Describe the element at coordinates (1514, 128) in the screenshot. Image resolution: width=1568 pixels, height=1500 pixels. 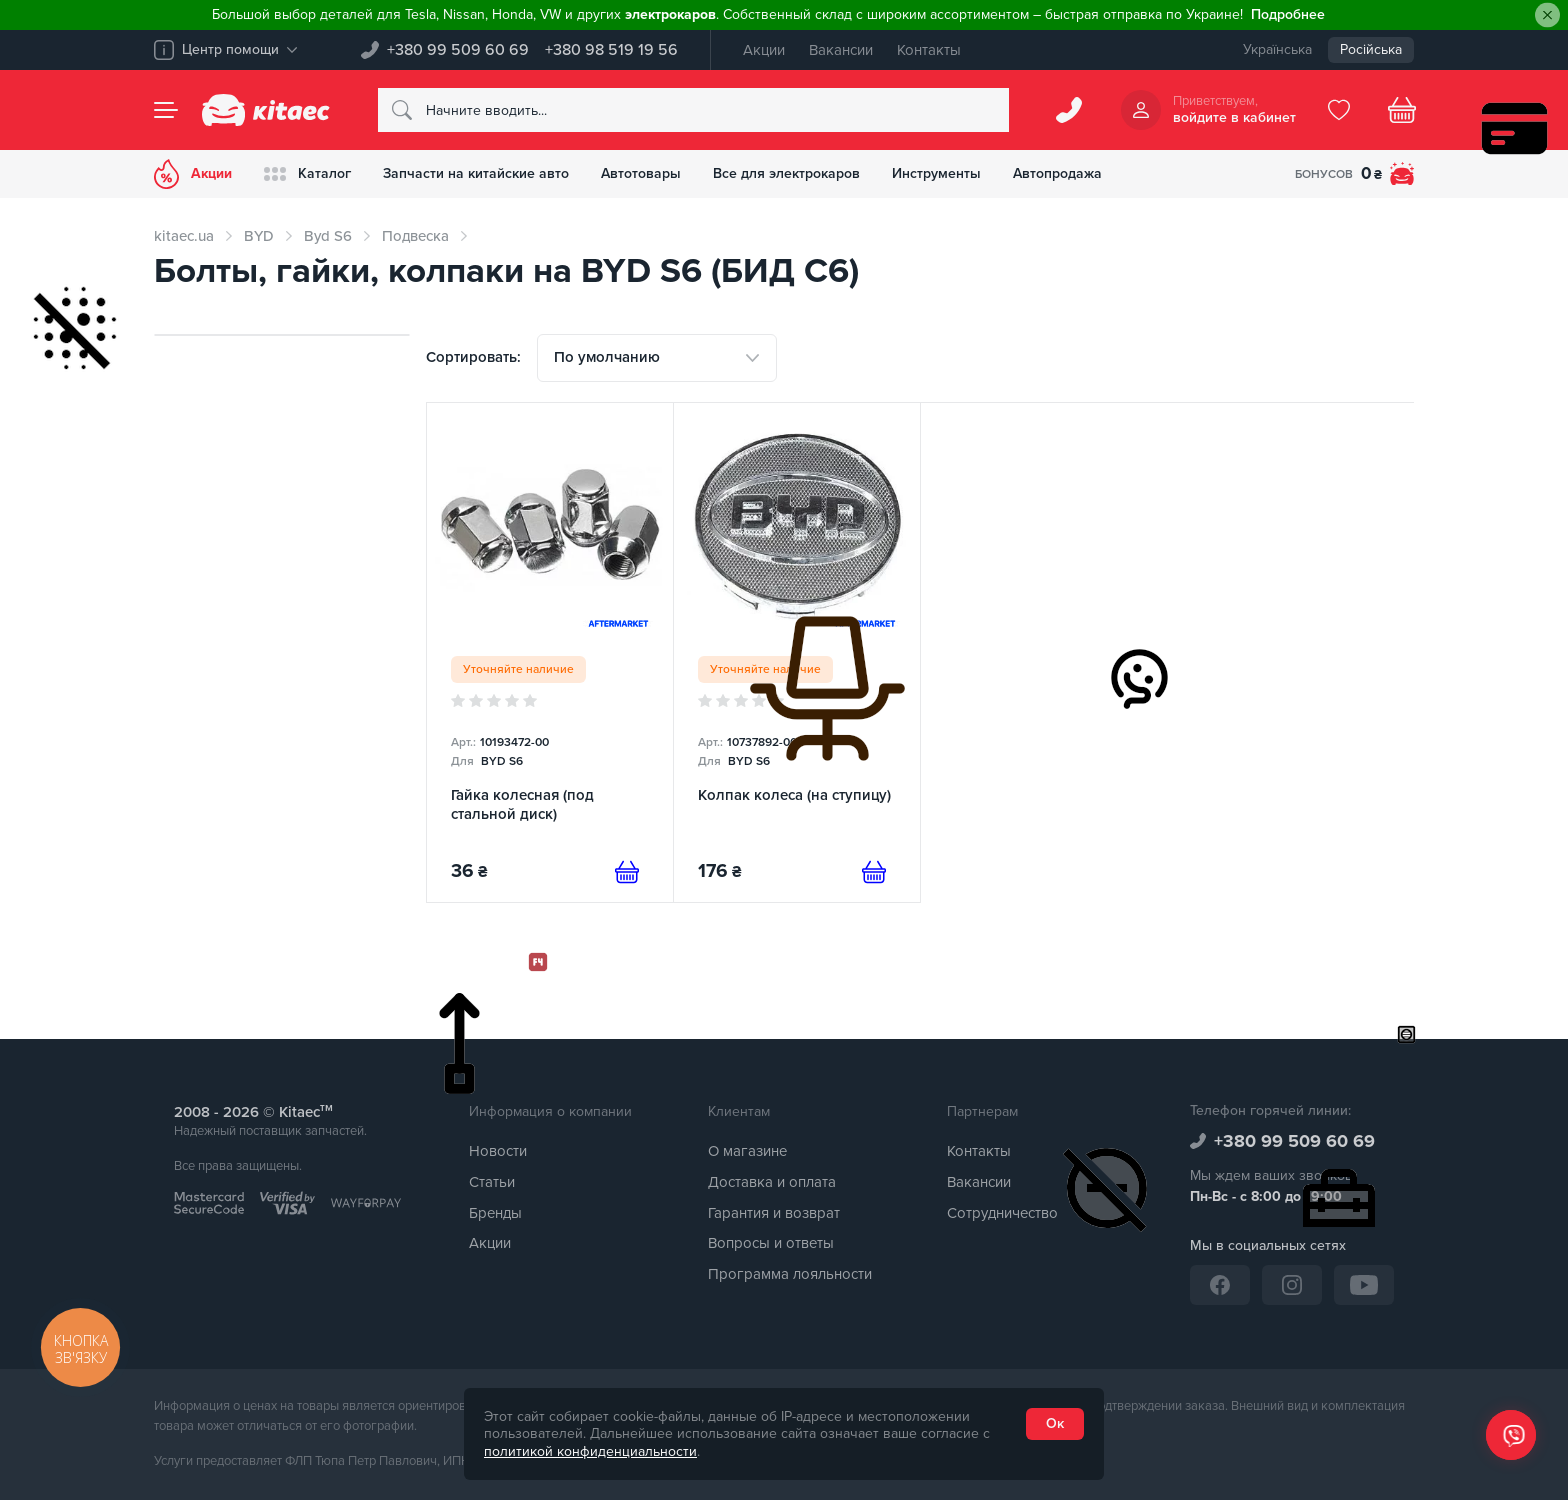
I see `access payment methods` at that location.